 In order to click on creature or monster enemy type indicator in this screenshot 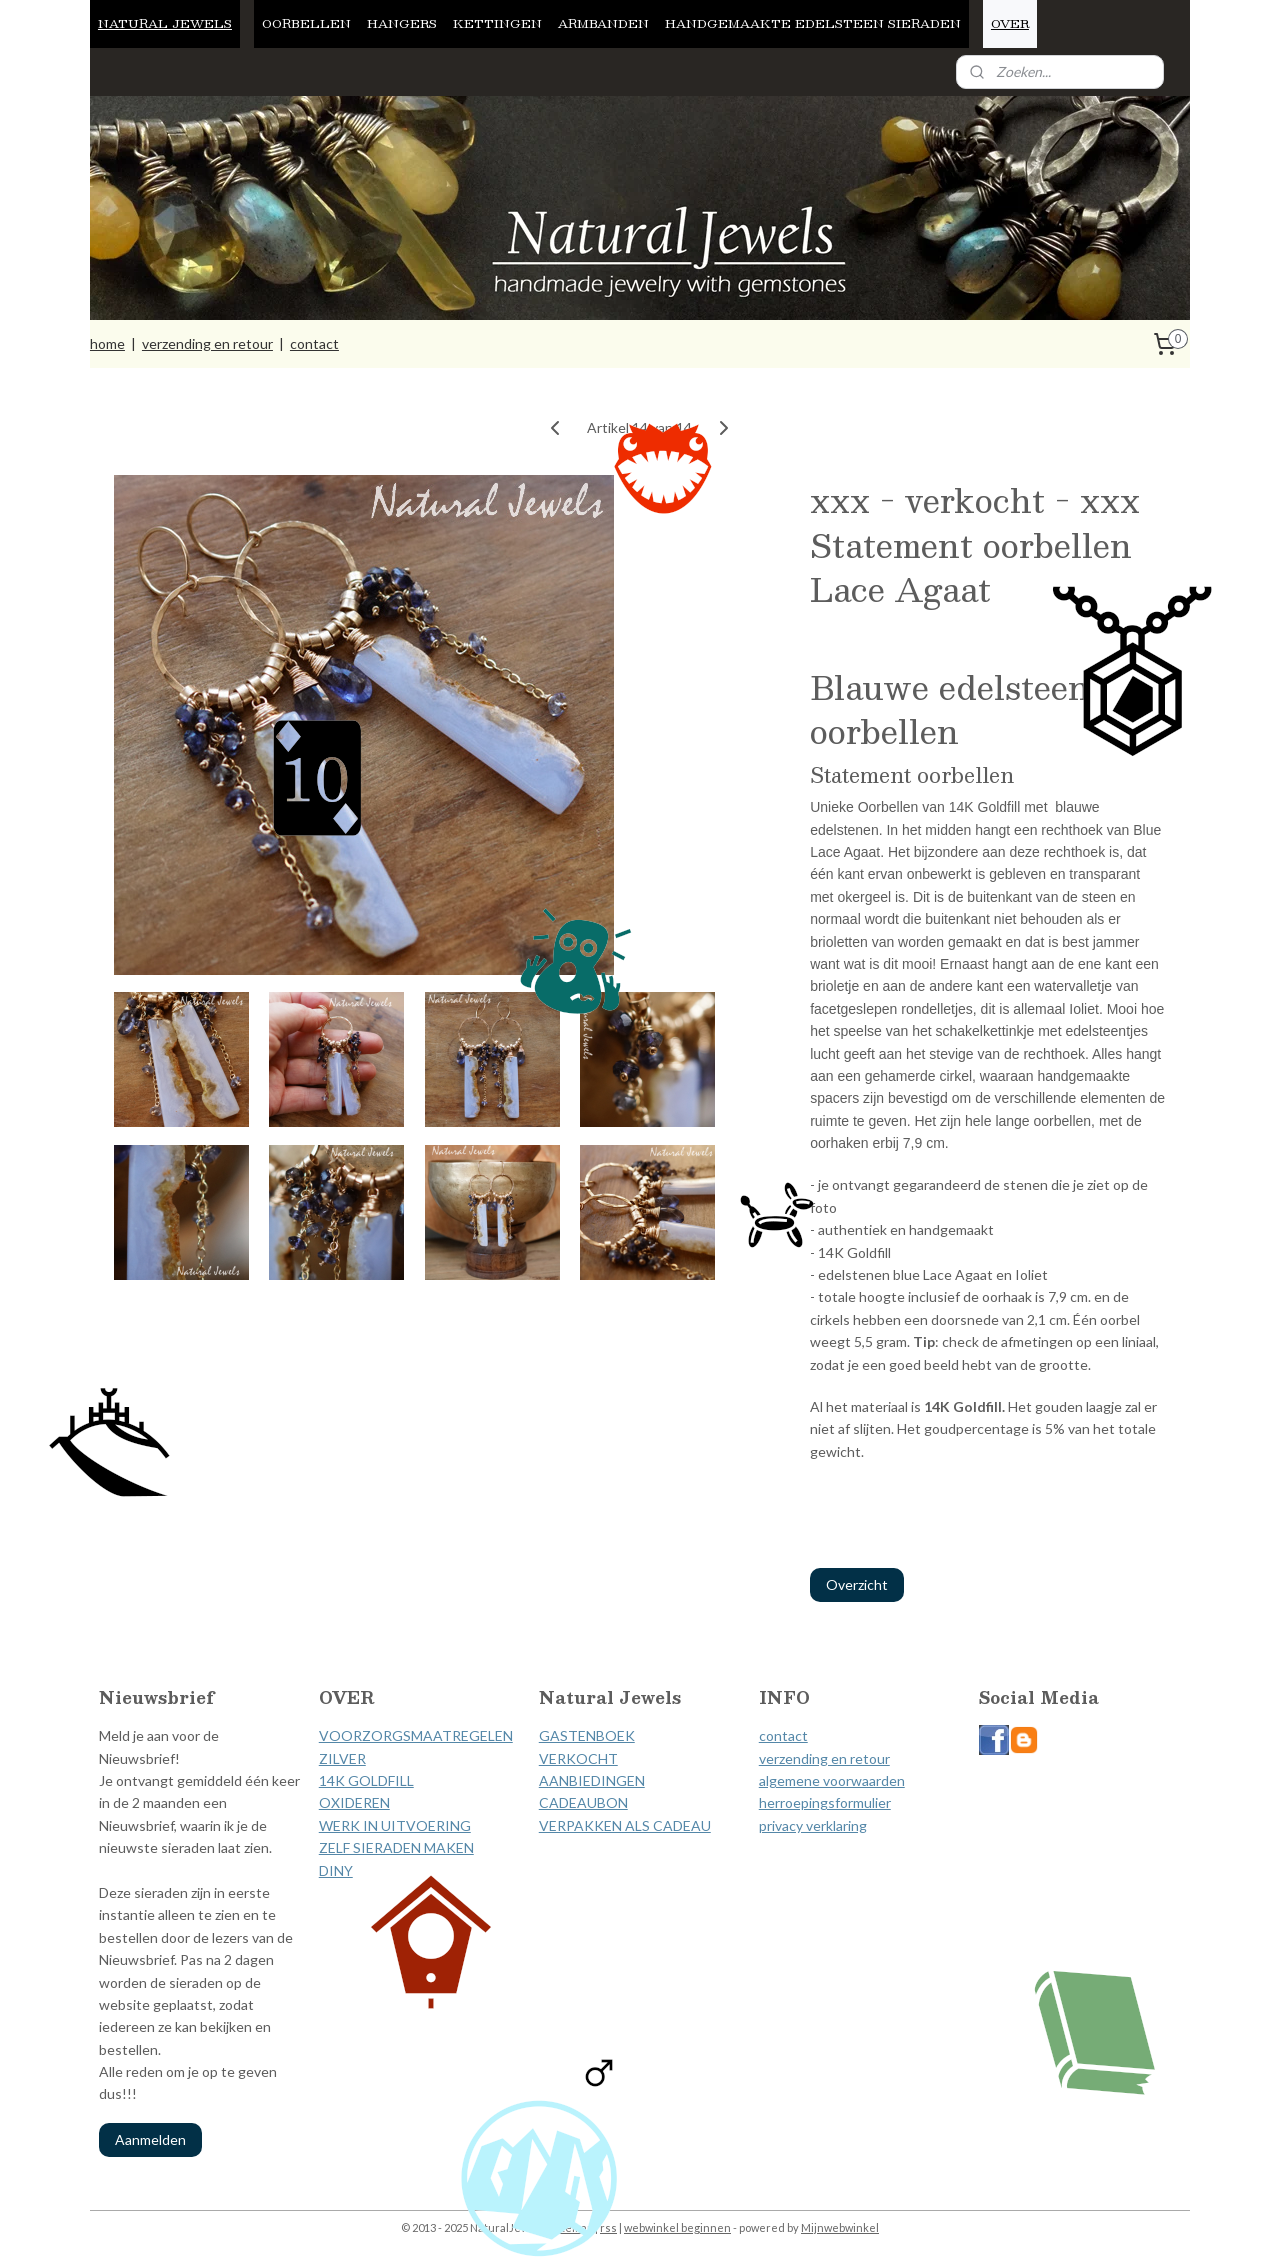, I will do `click(663, 467)`.